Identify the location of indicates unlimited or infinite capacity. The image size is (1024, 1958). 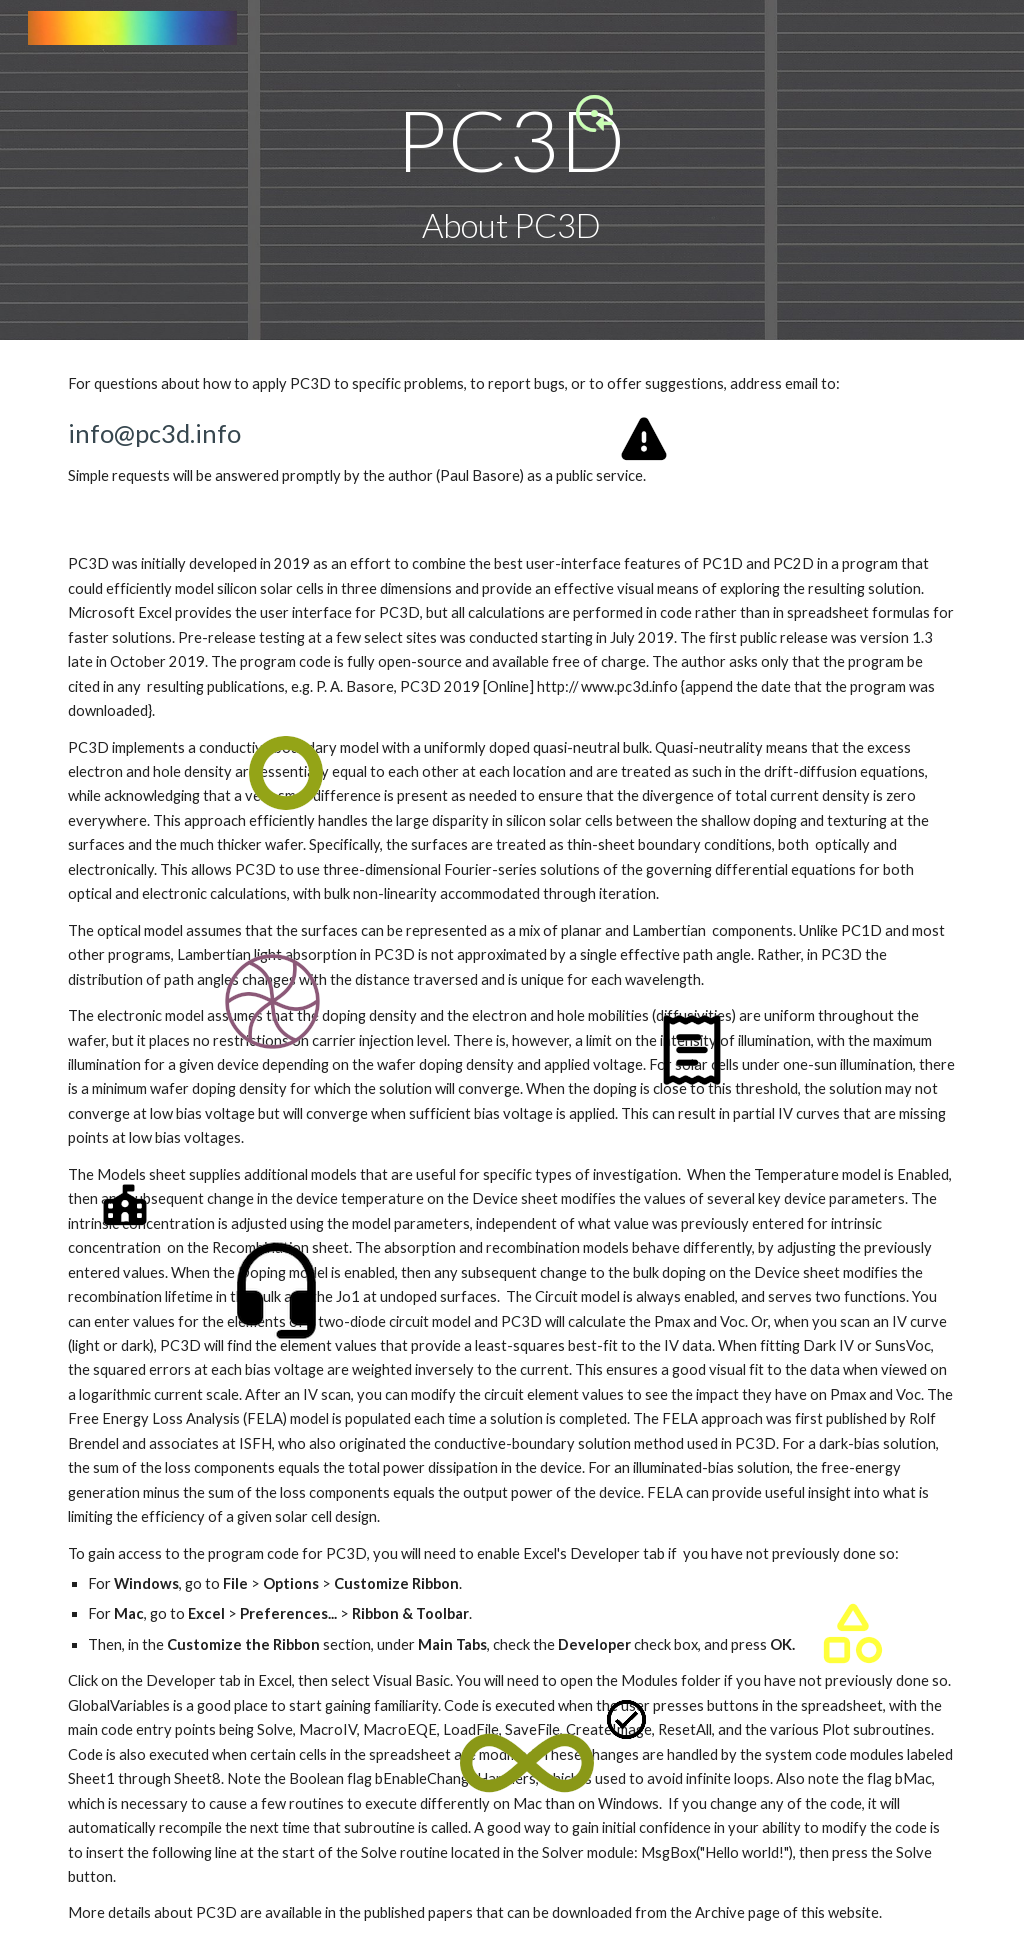
(527, 1763).